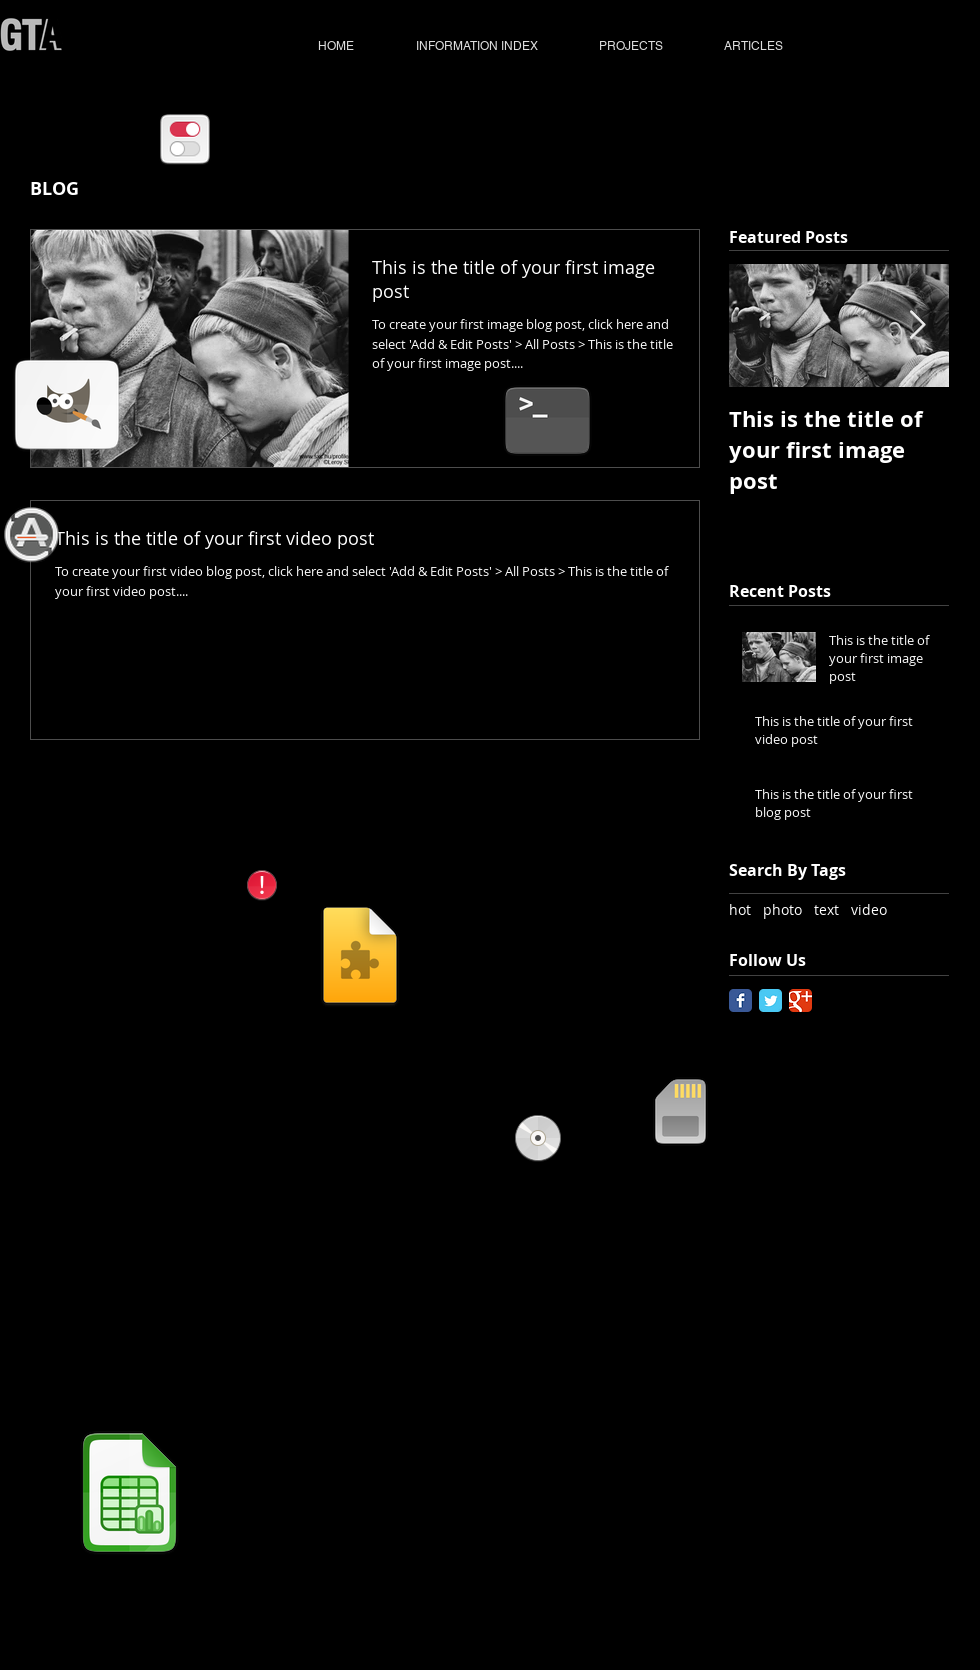 Image resolution: width=980 pixels, height=1670 pixels. What do you see at coordinates (547, 420) in the screenshot?
I see `open the terminal application` at bounding box center [547, 420].